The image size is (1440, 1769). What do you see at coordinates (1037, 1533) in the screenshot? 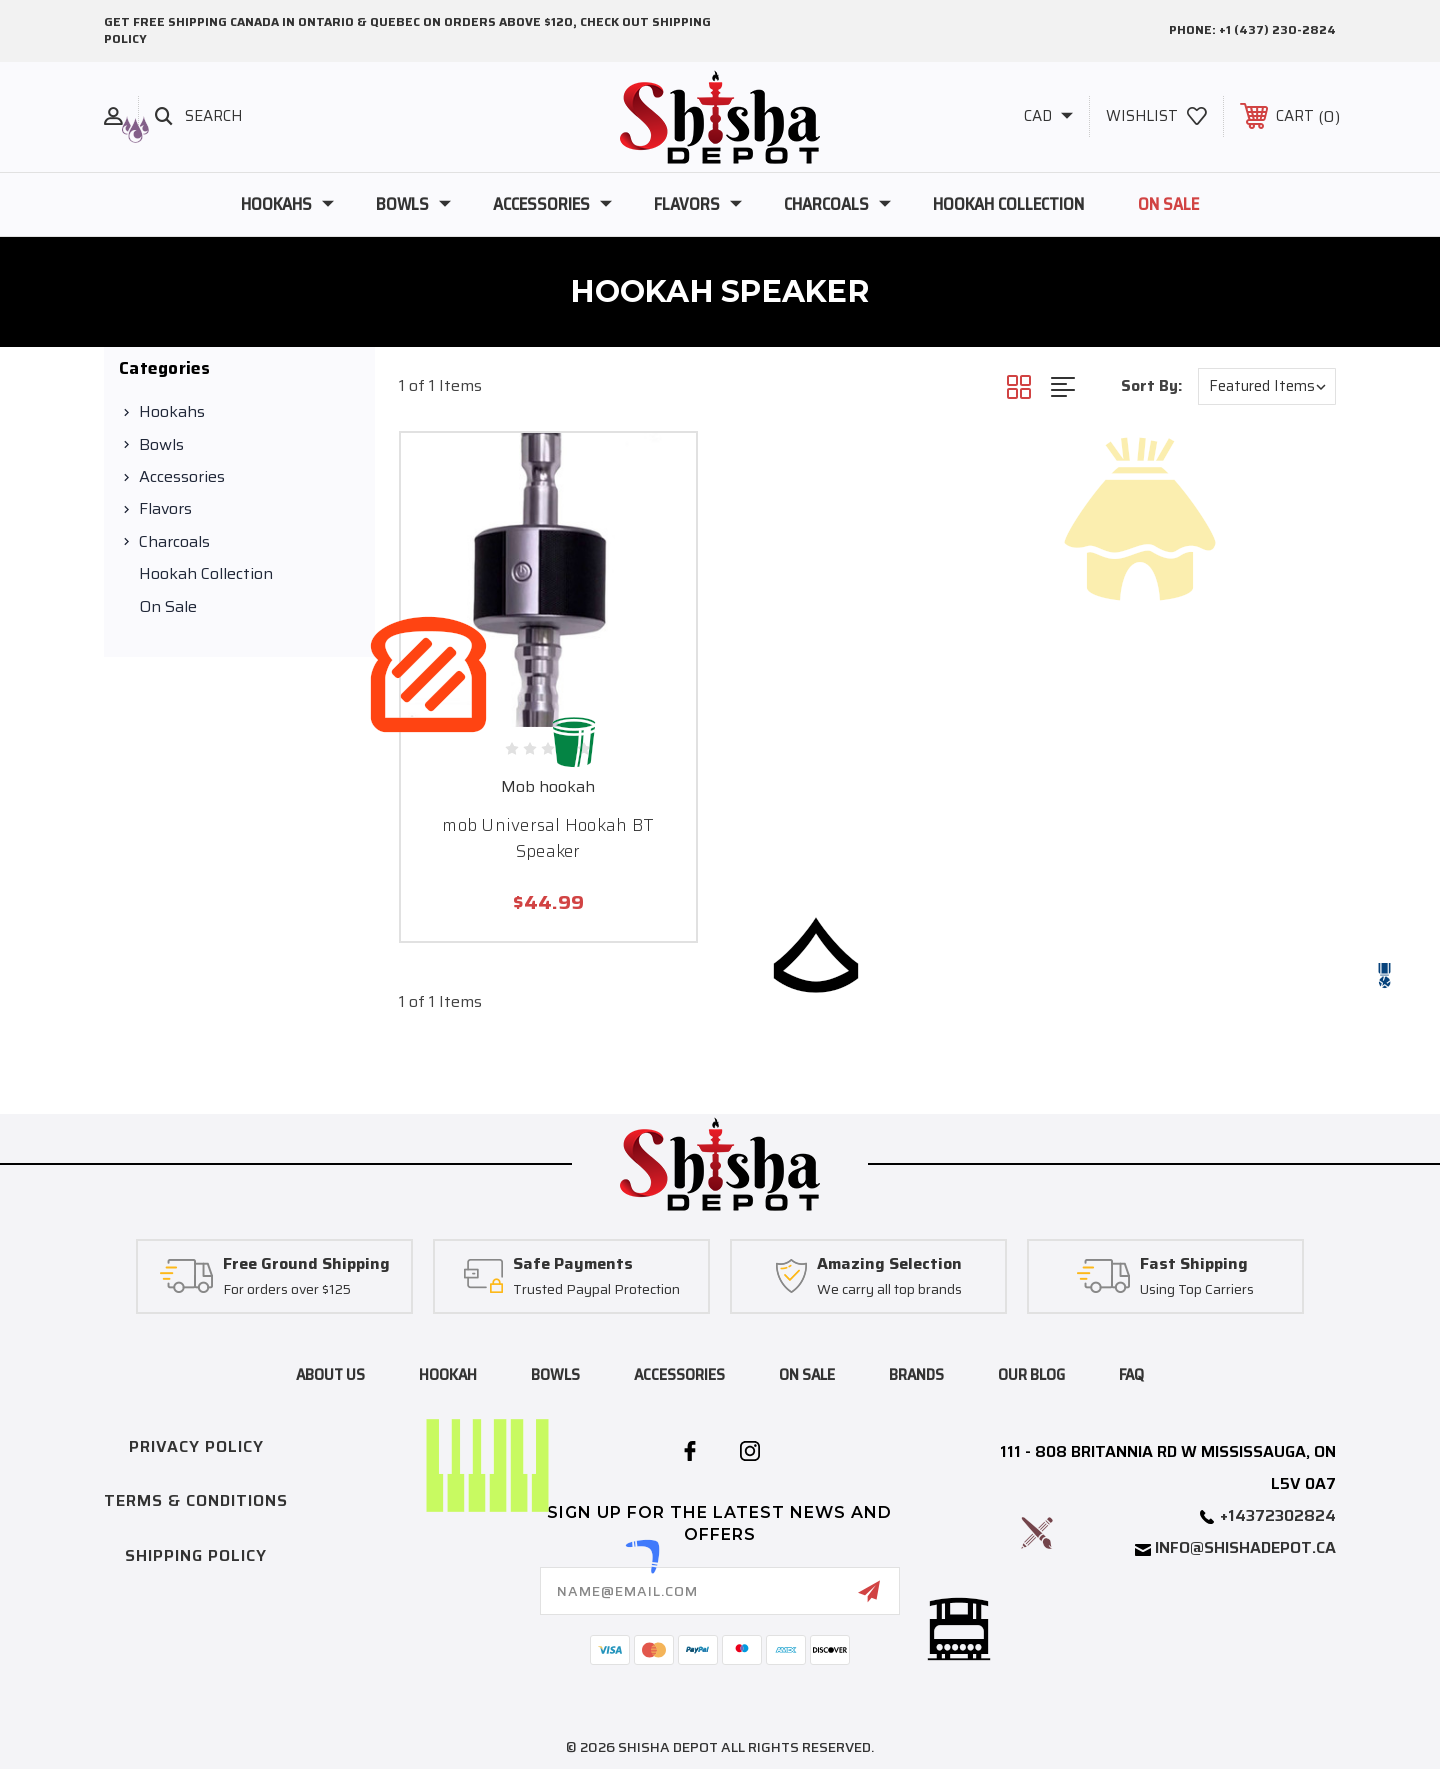
I see `access drawing and editing tools` at bounding box center [1037, 1533].